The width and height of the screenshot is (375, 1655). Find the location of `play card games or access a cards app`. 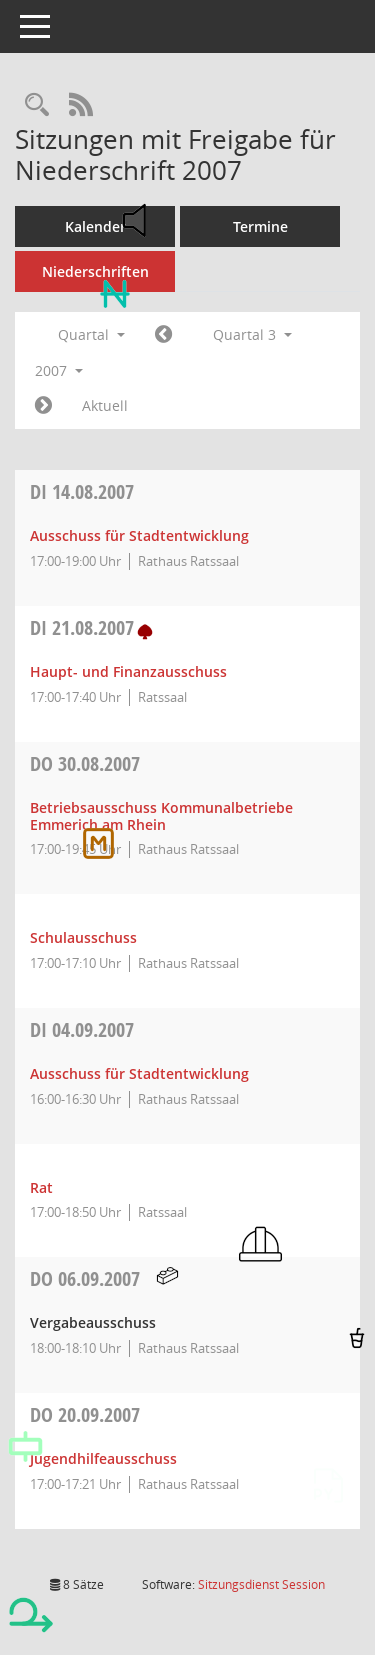

play card games or access a cards app is located at coordinates (145, 632).